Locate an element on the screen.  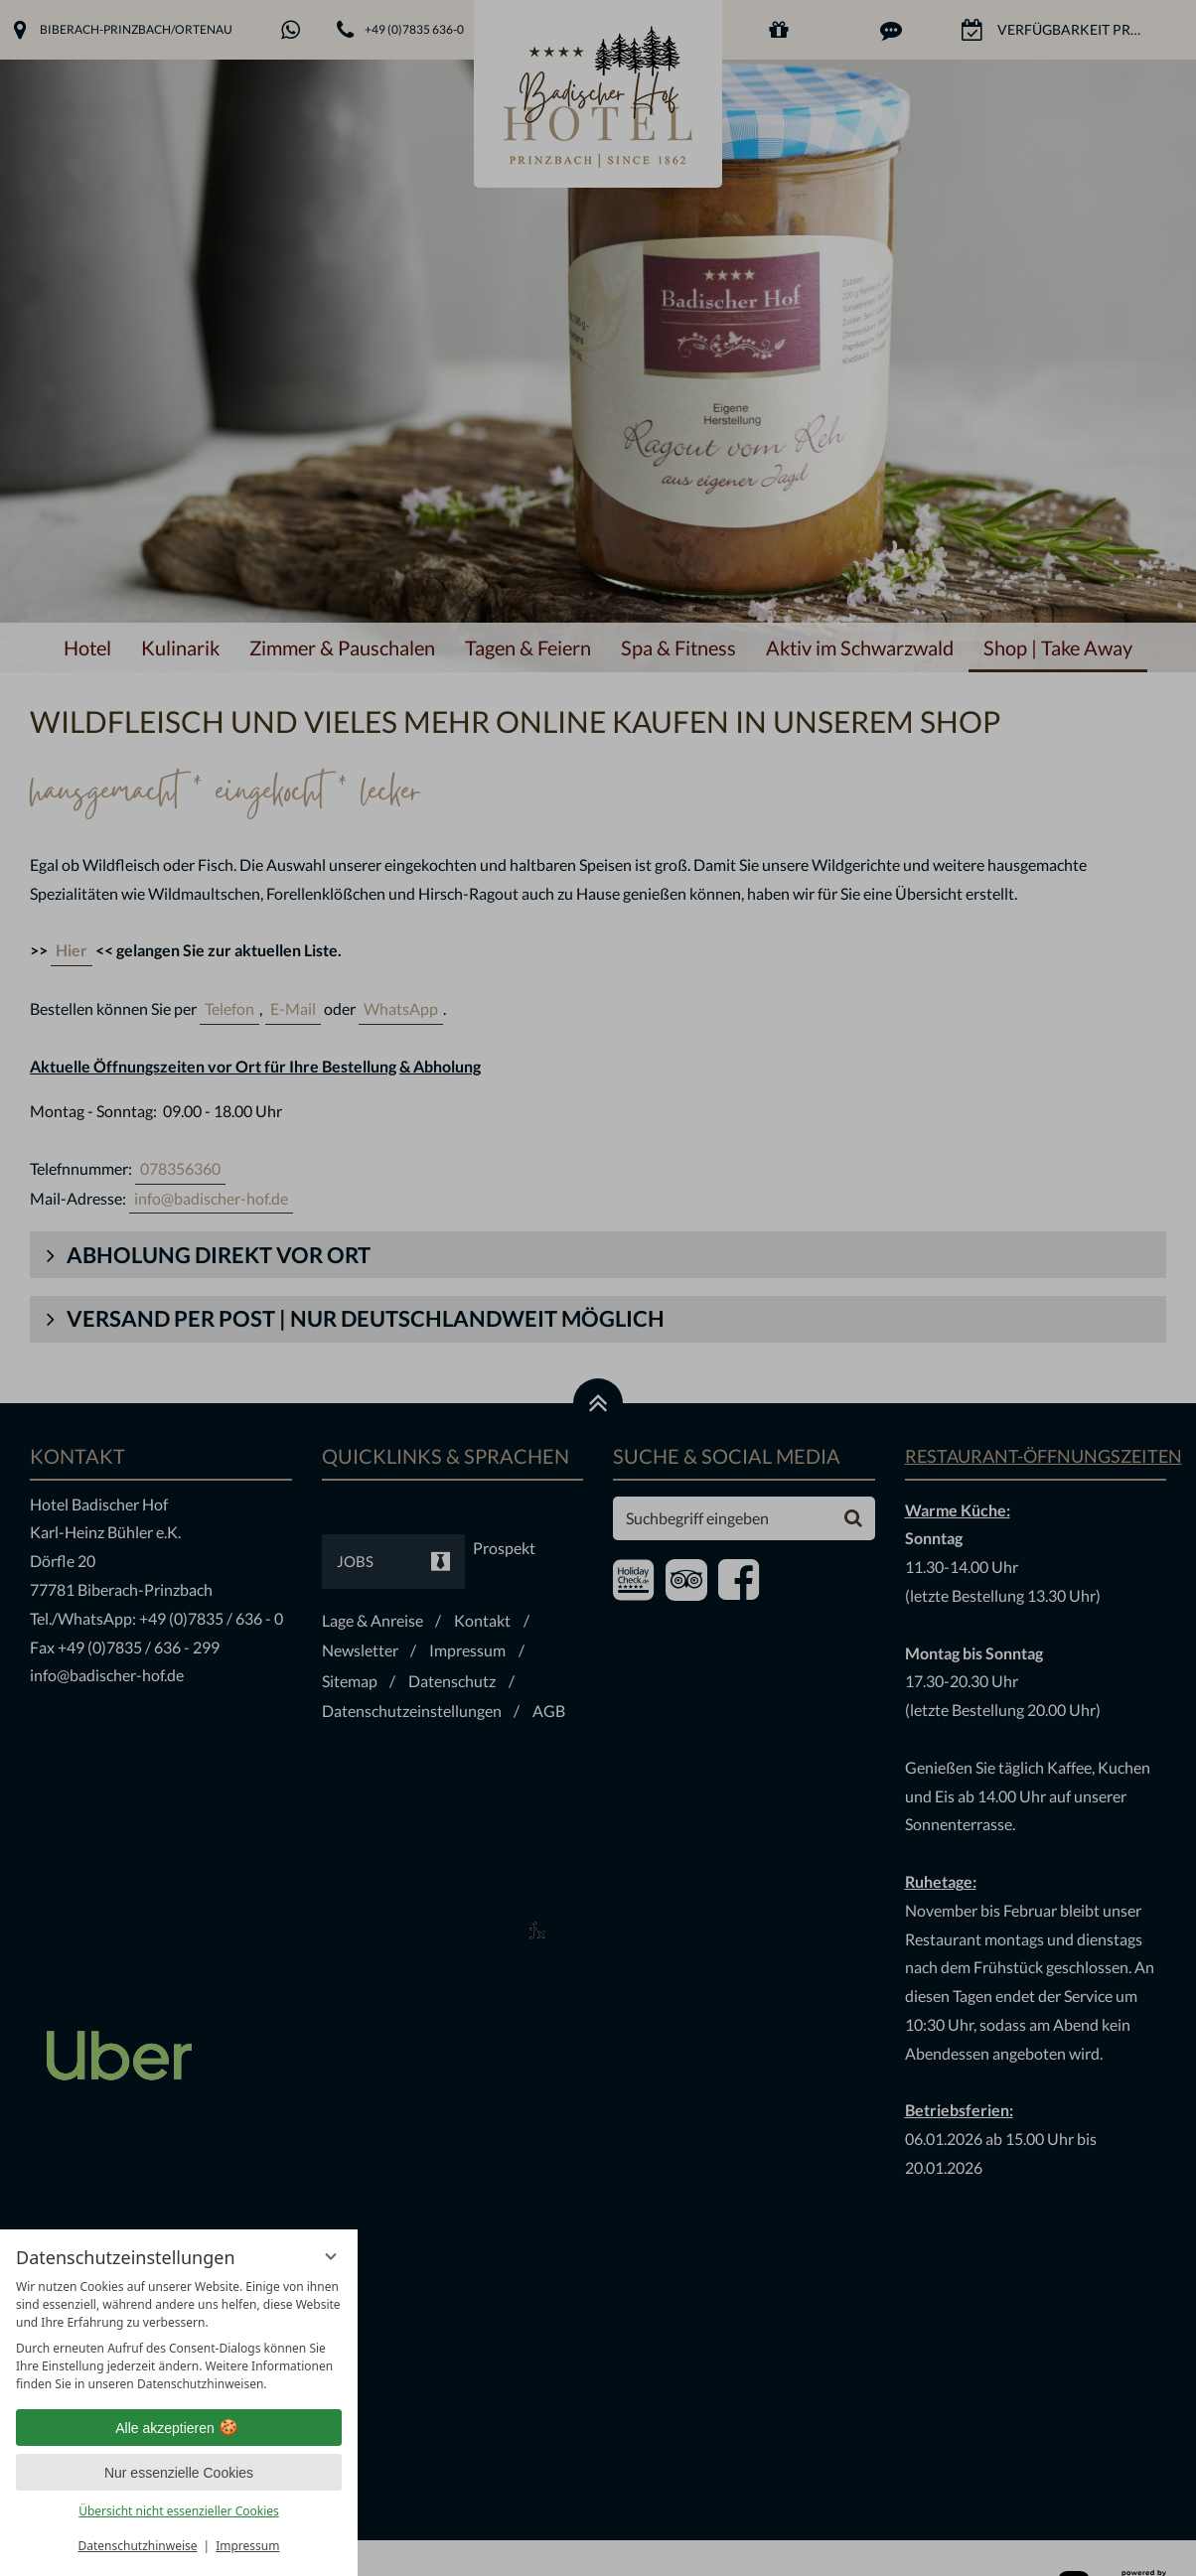
open the Uber app is located at coordinates (119, 2056).